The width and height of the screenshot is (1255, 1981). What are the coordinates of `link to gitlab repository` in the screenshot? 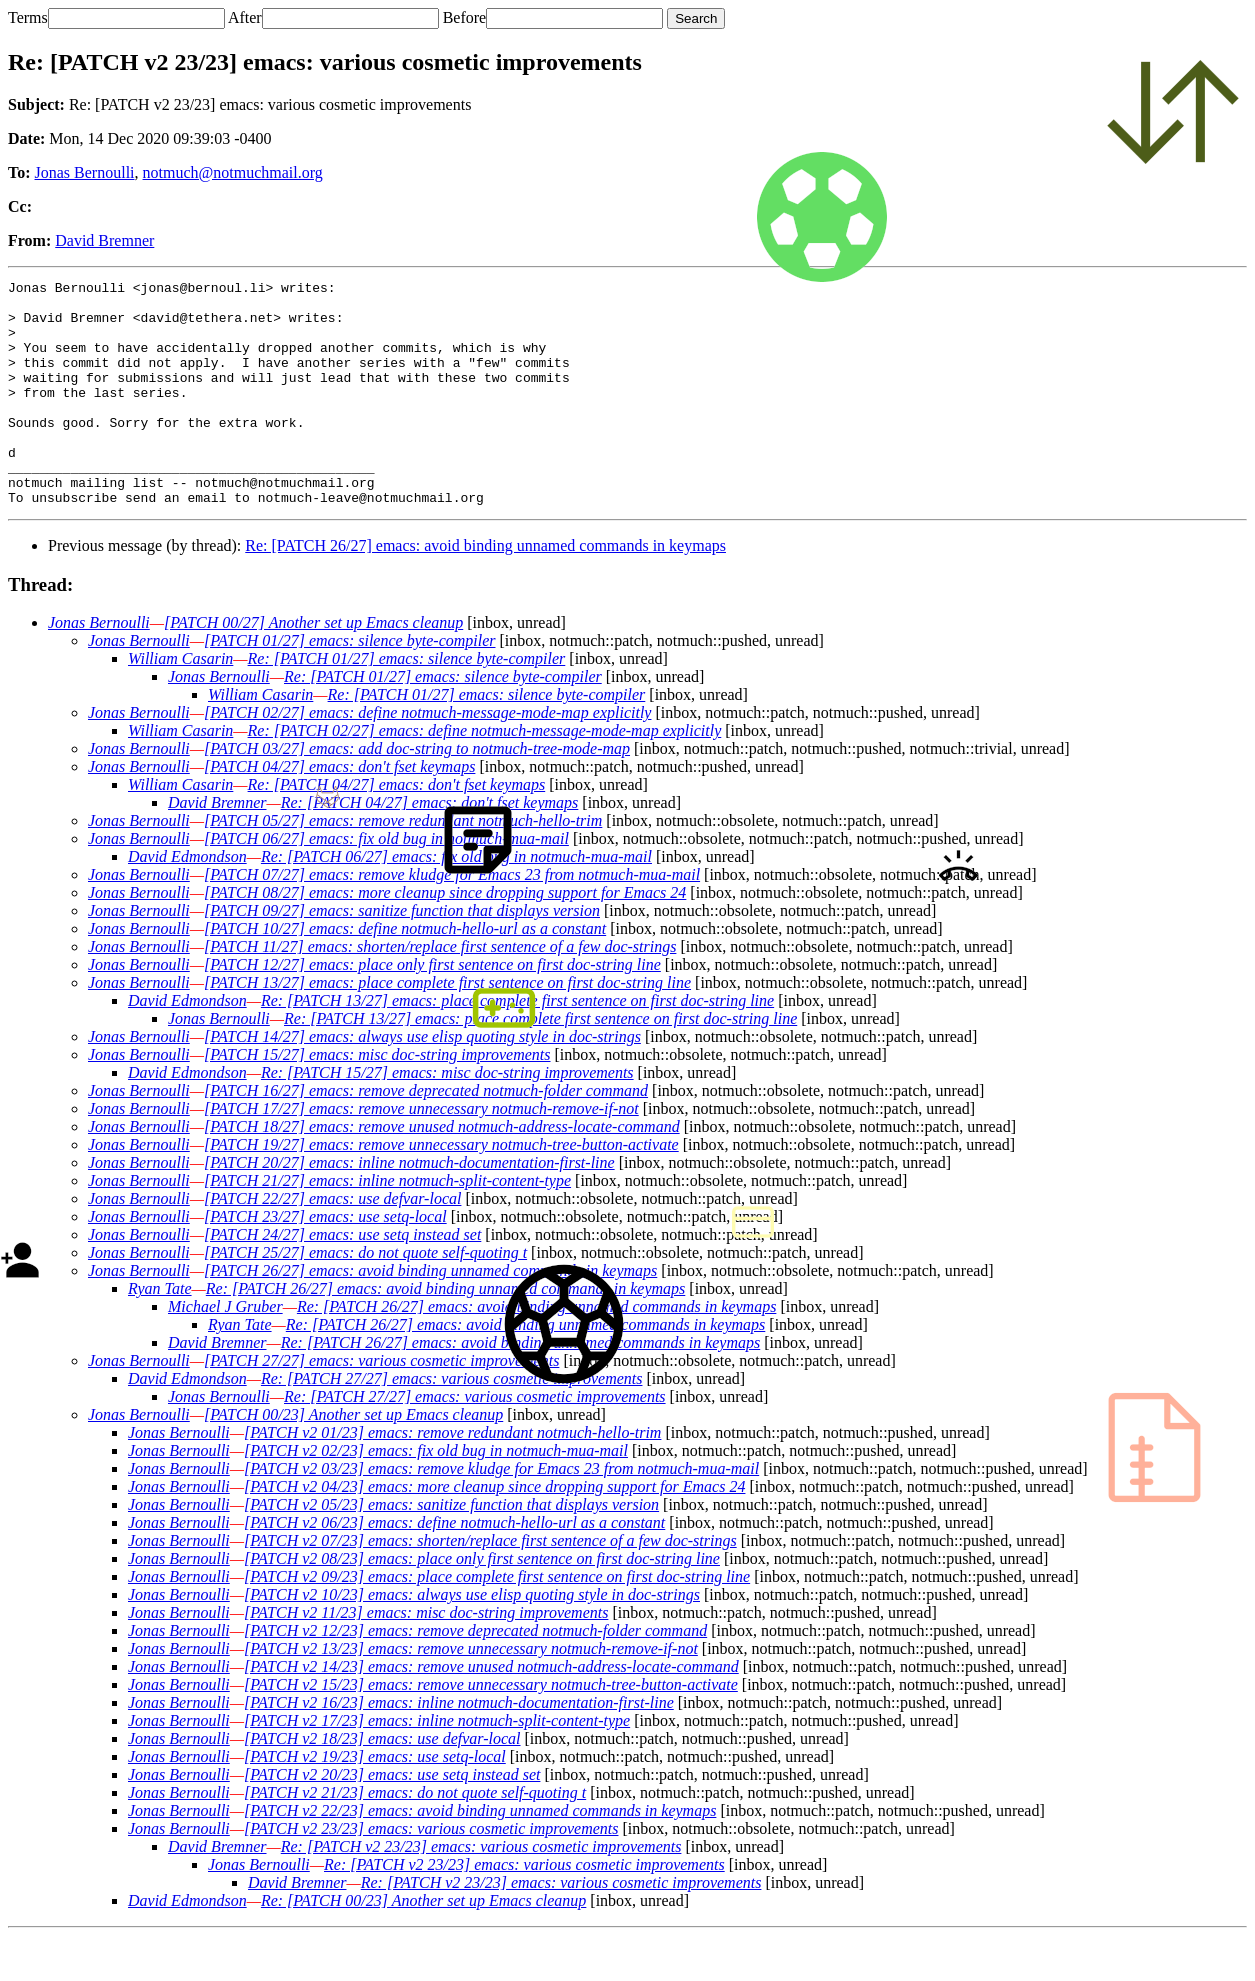 It's located at (327, 796).